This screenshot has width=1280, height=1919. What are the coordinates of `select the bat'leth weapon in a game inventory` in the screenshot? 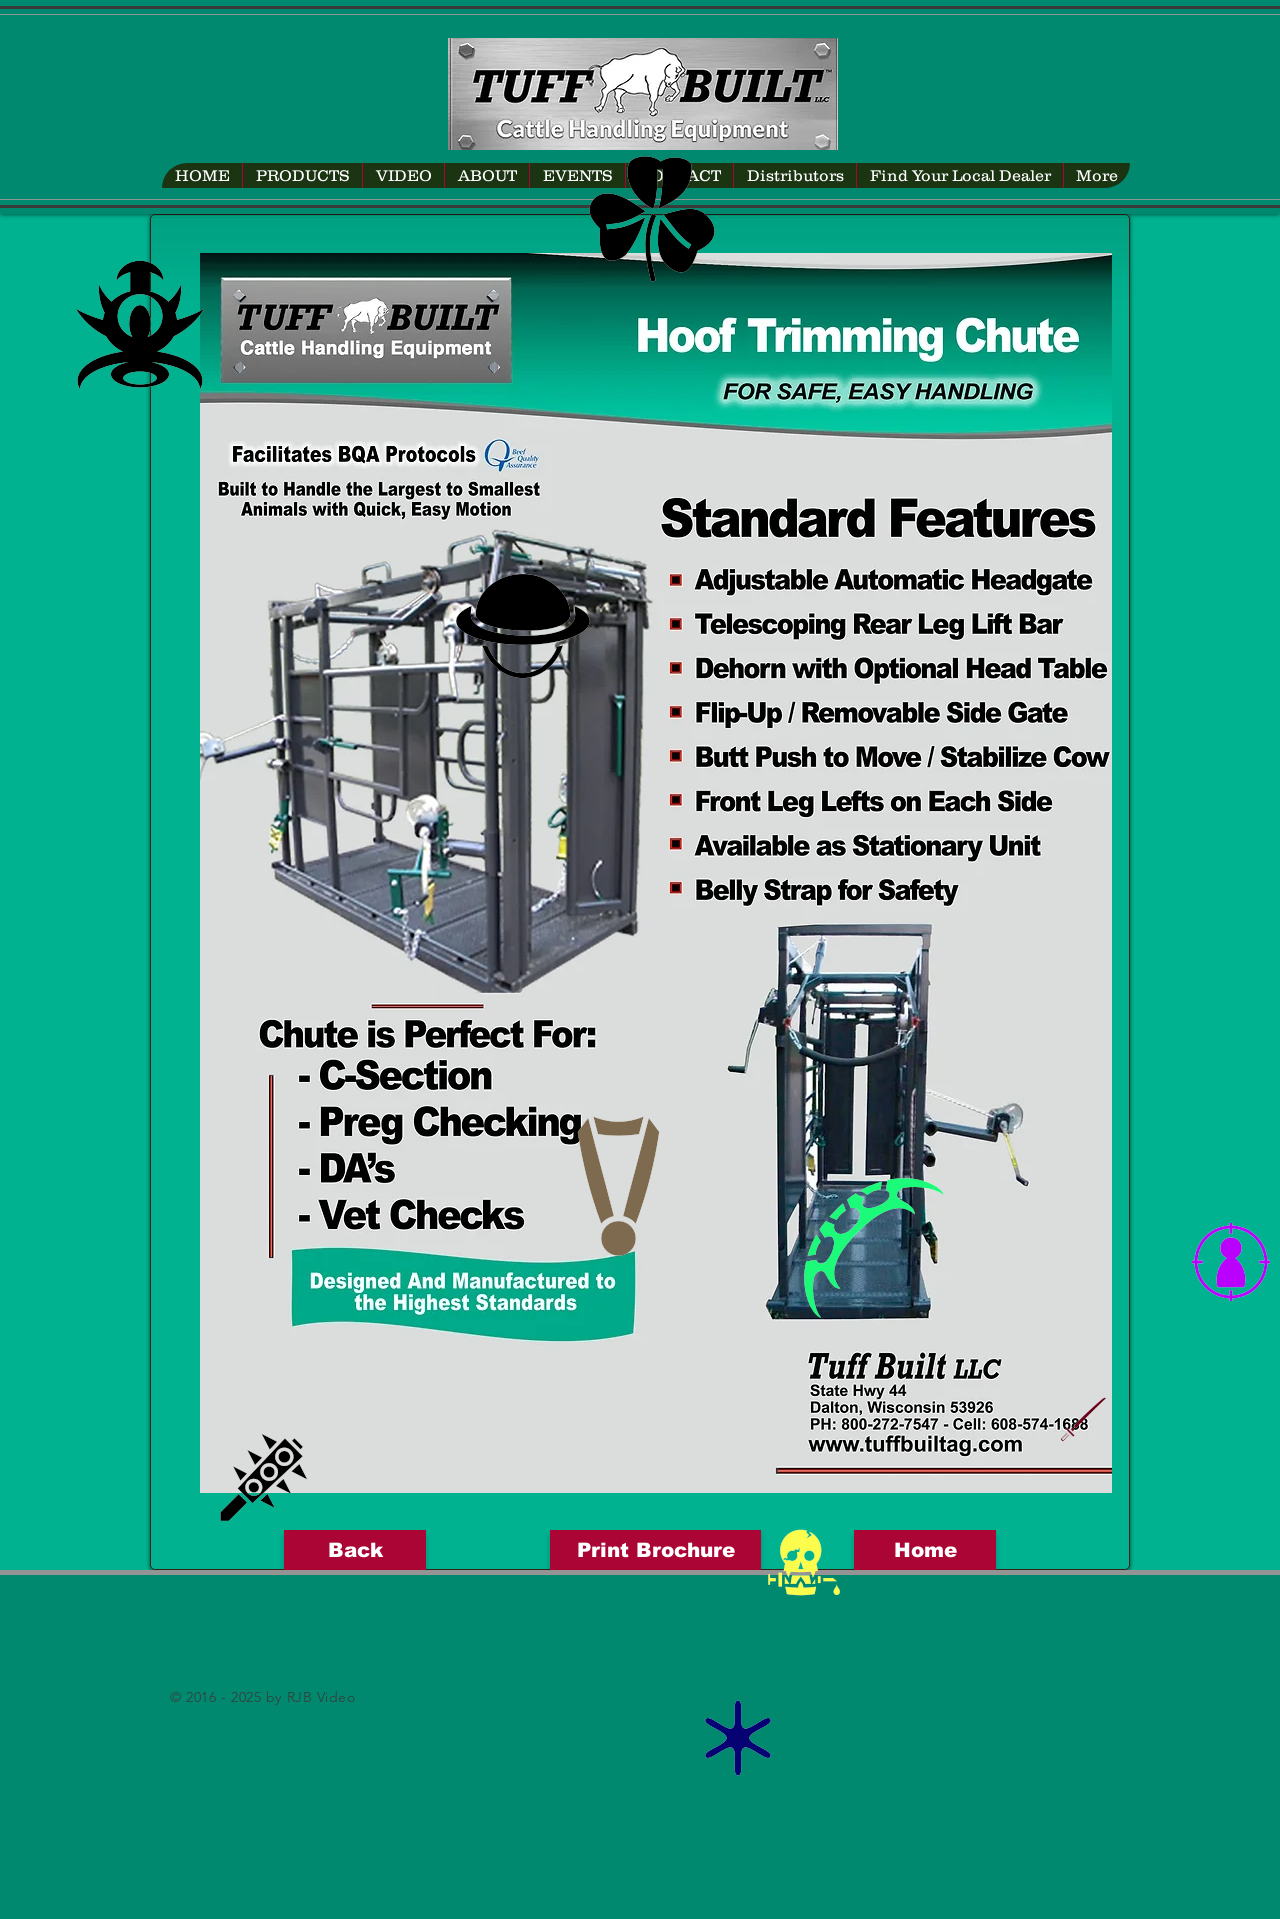 It's located at (874, 1248).